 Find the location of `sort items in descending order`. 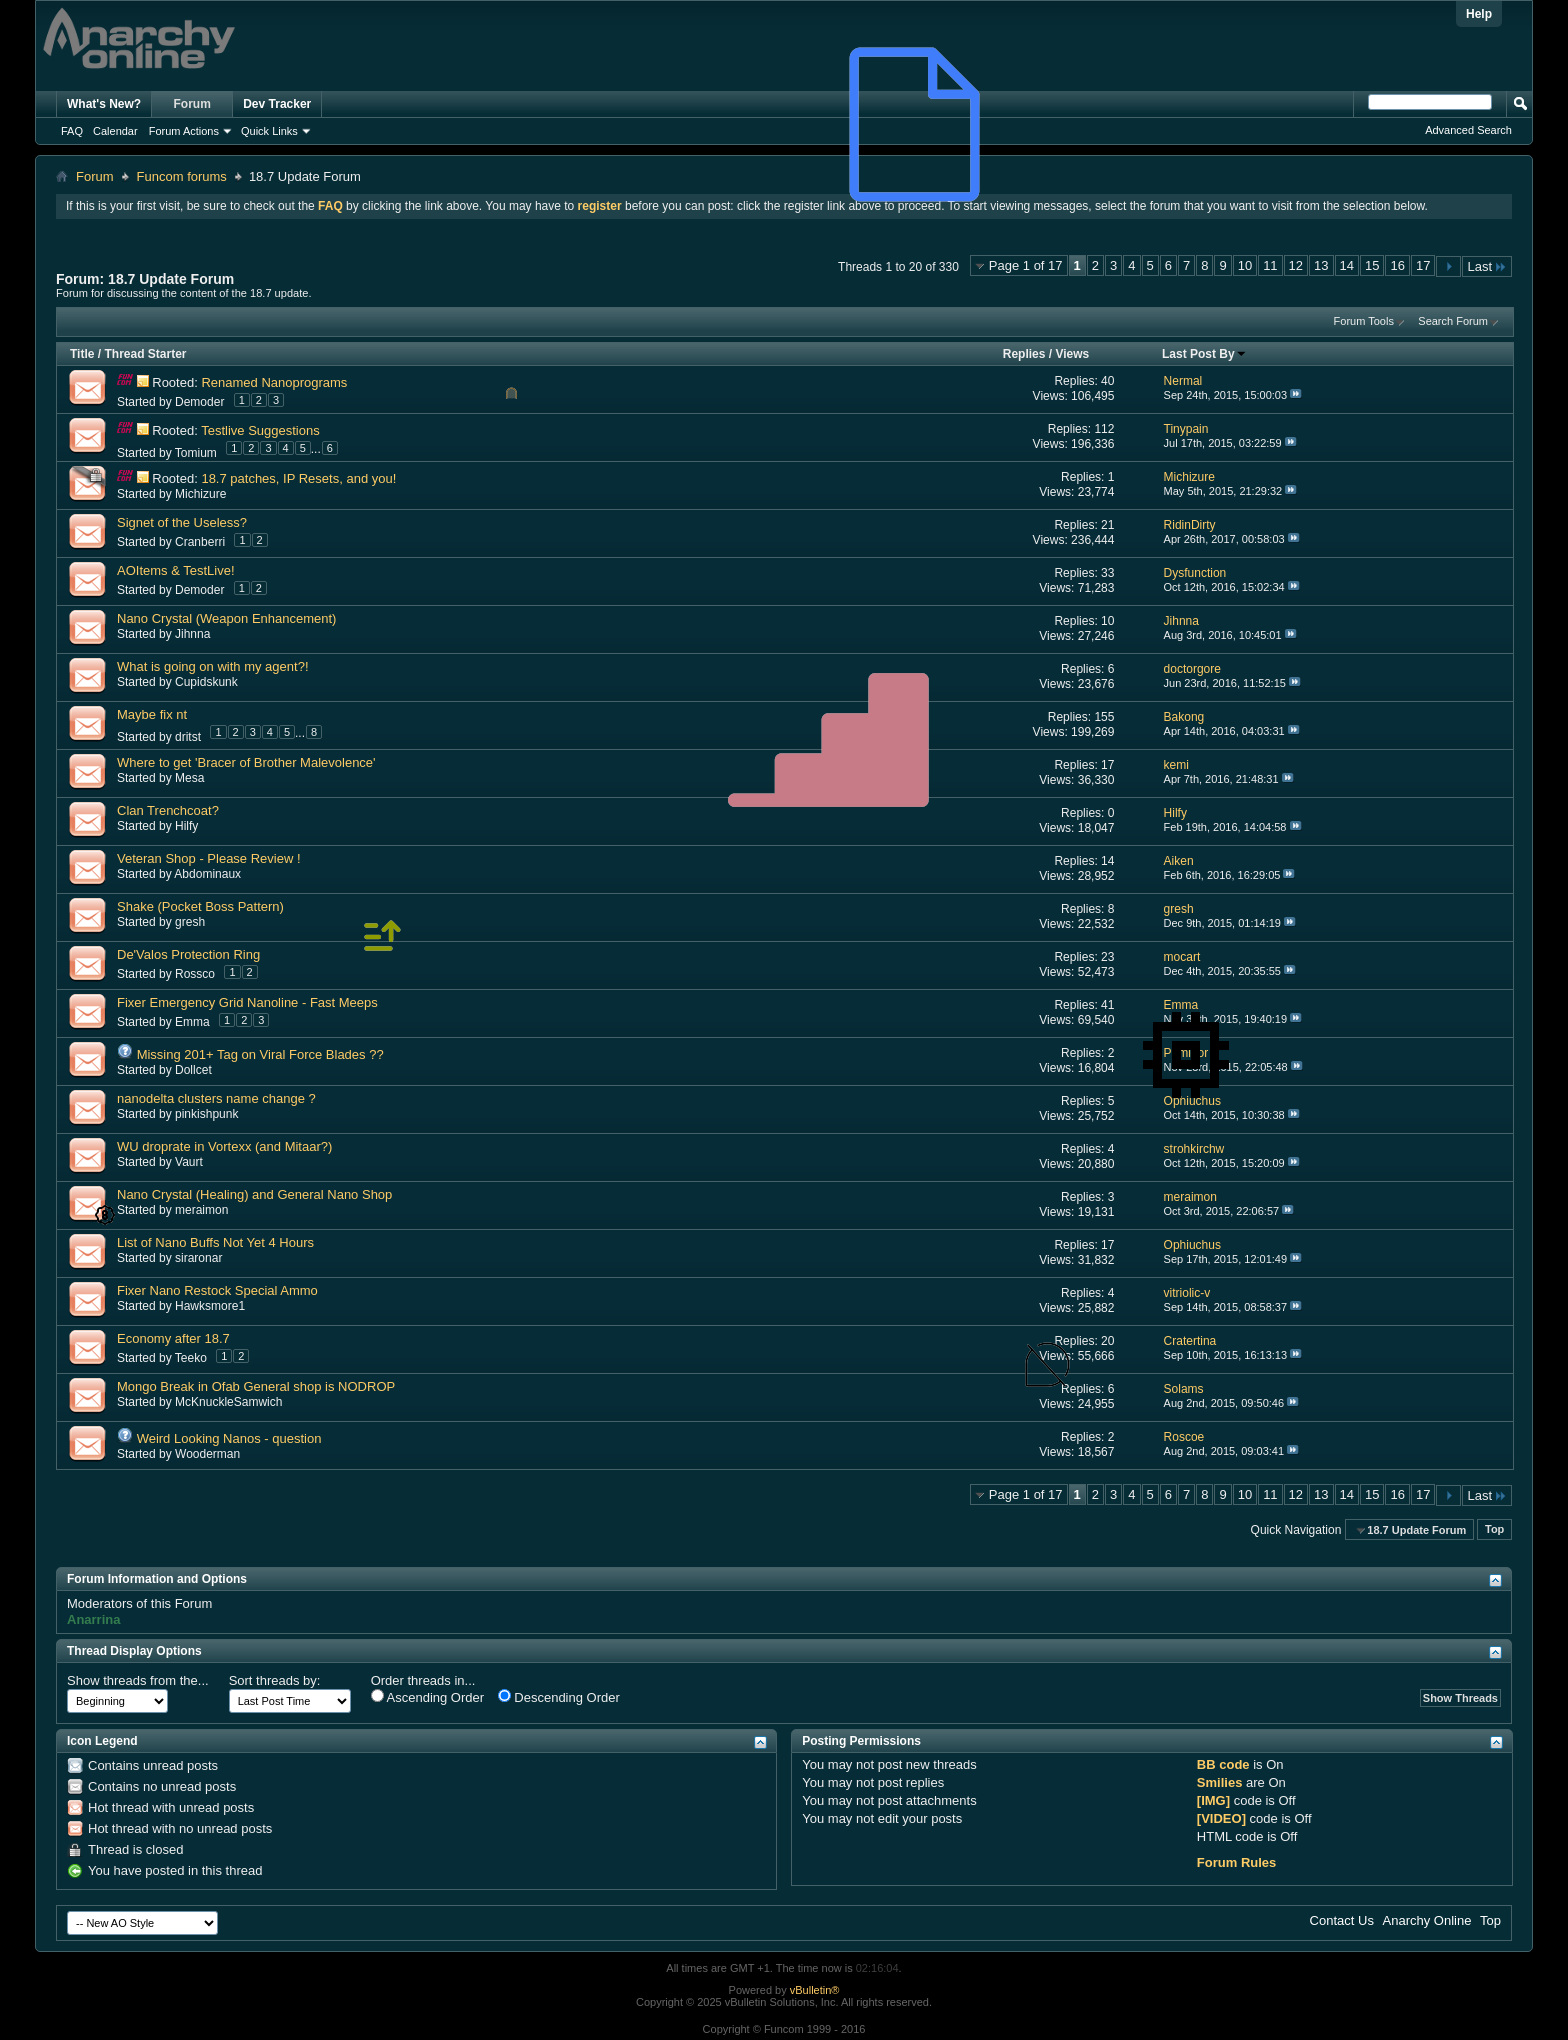

sort items in descending order is located at coordinates (381, 937).